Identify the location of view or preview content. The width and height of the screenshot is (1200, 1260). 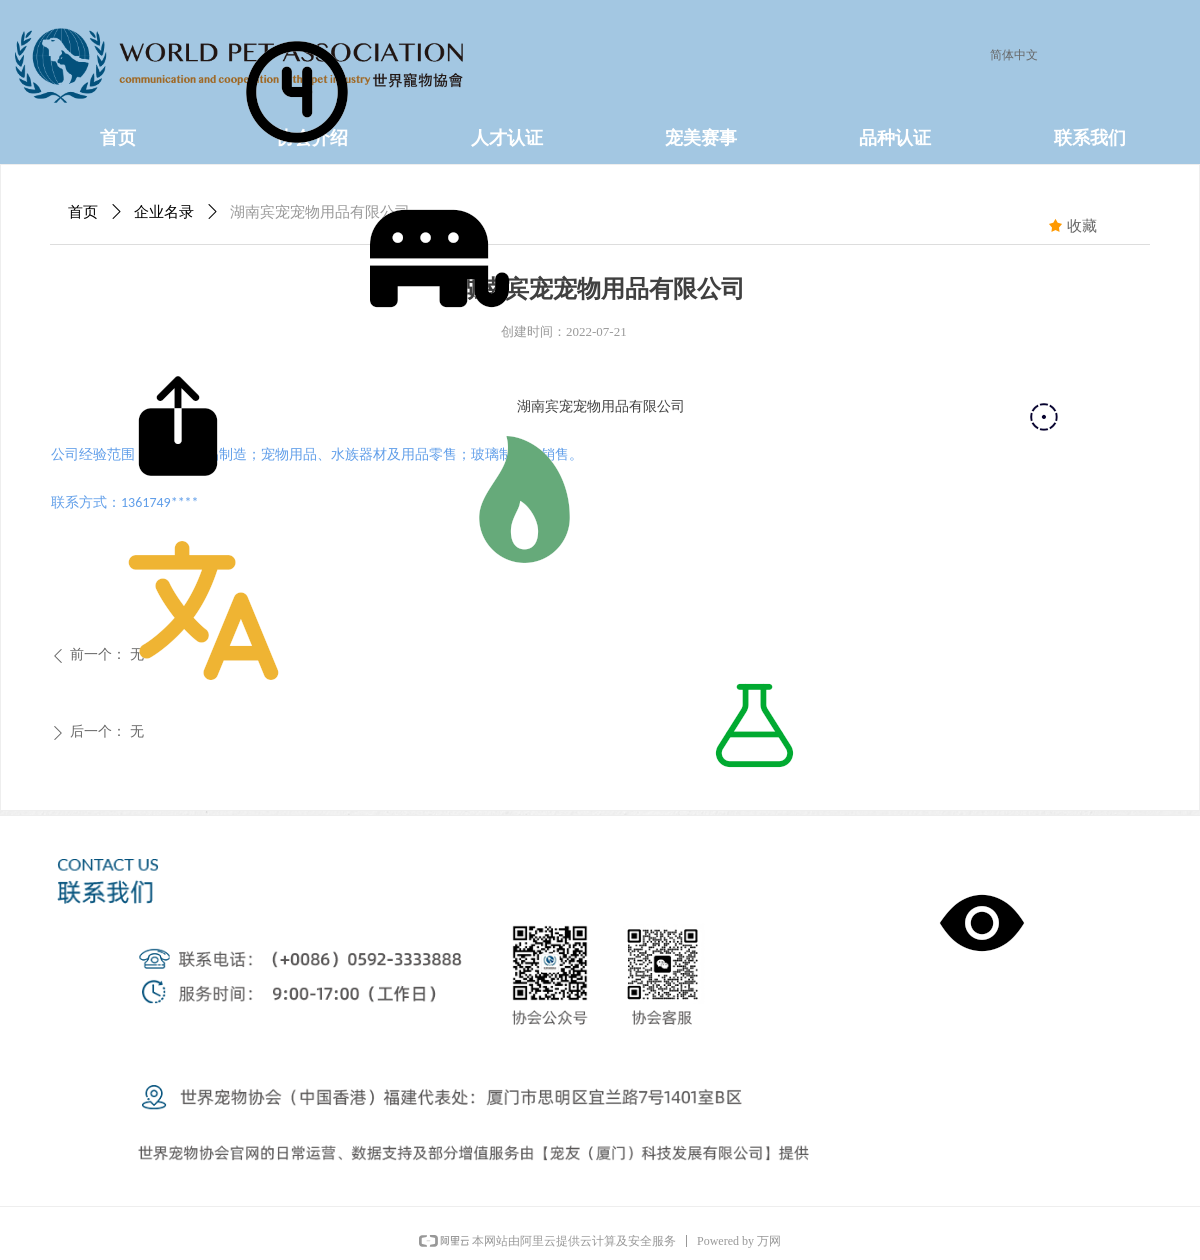
(982, 923).